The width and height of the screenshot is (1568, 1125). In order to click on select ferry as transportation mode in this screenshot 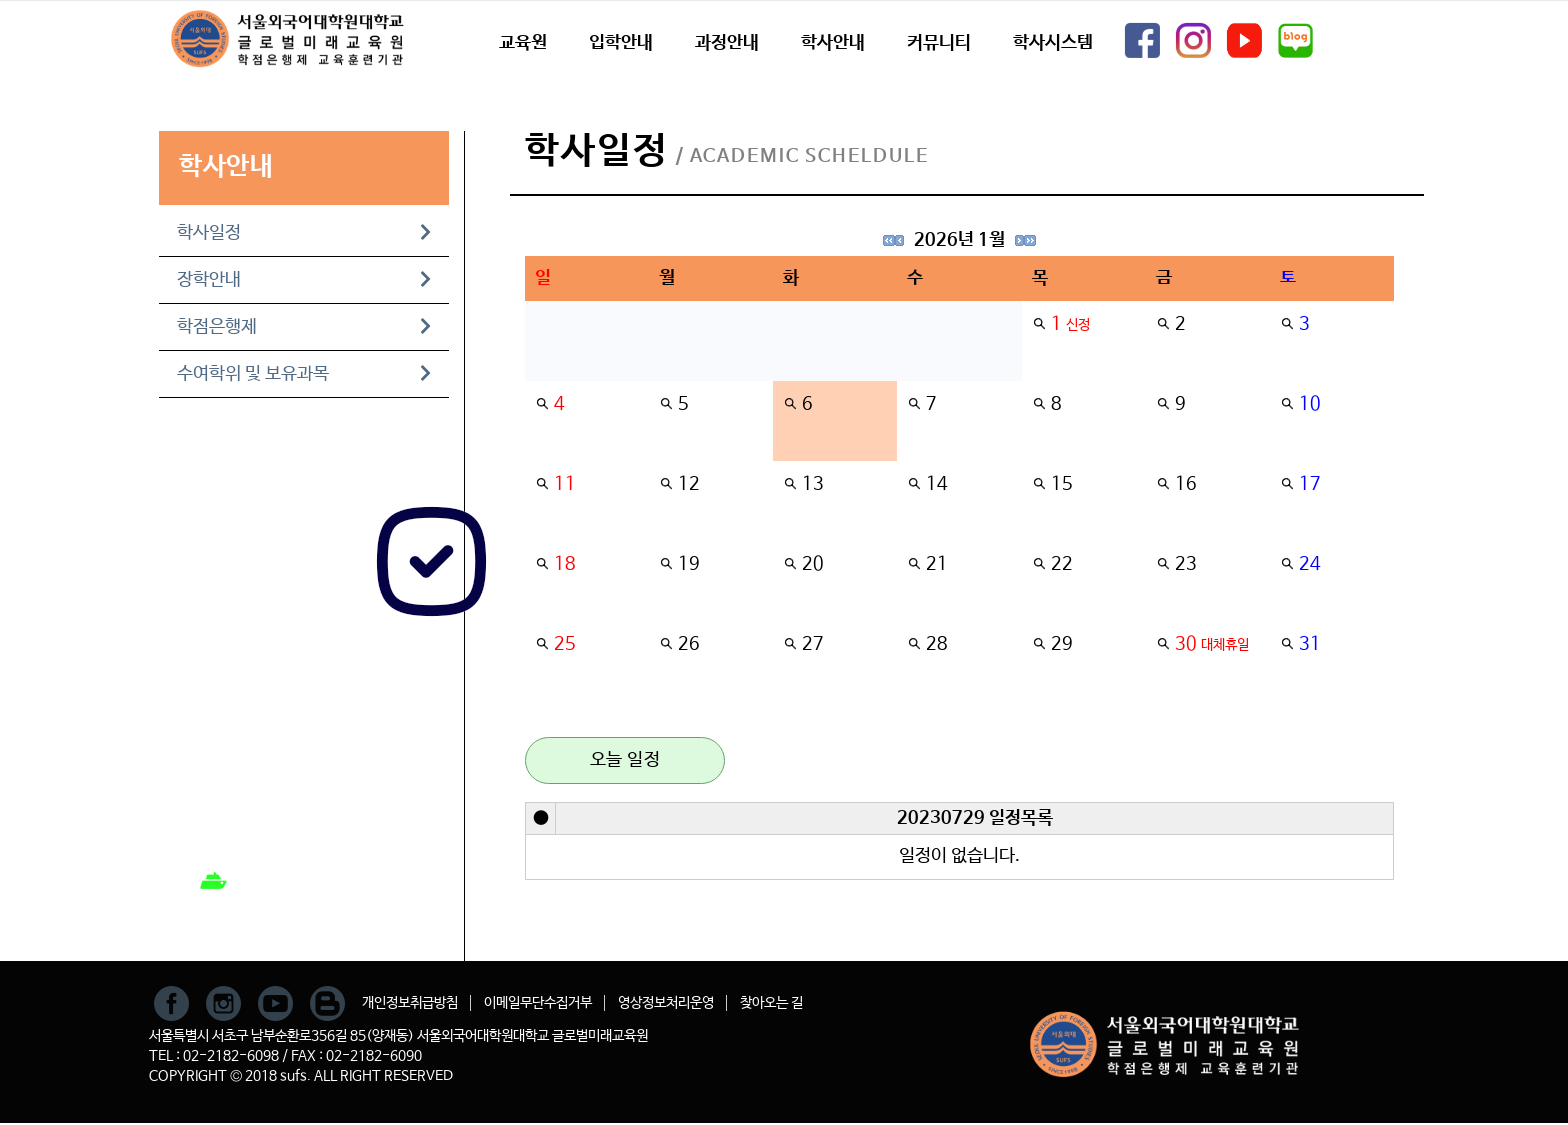, I will do `click(213, 880)`.